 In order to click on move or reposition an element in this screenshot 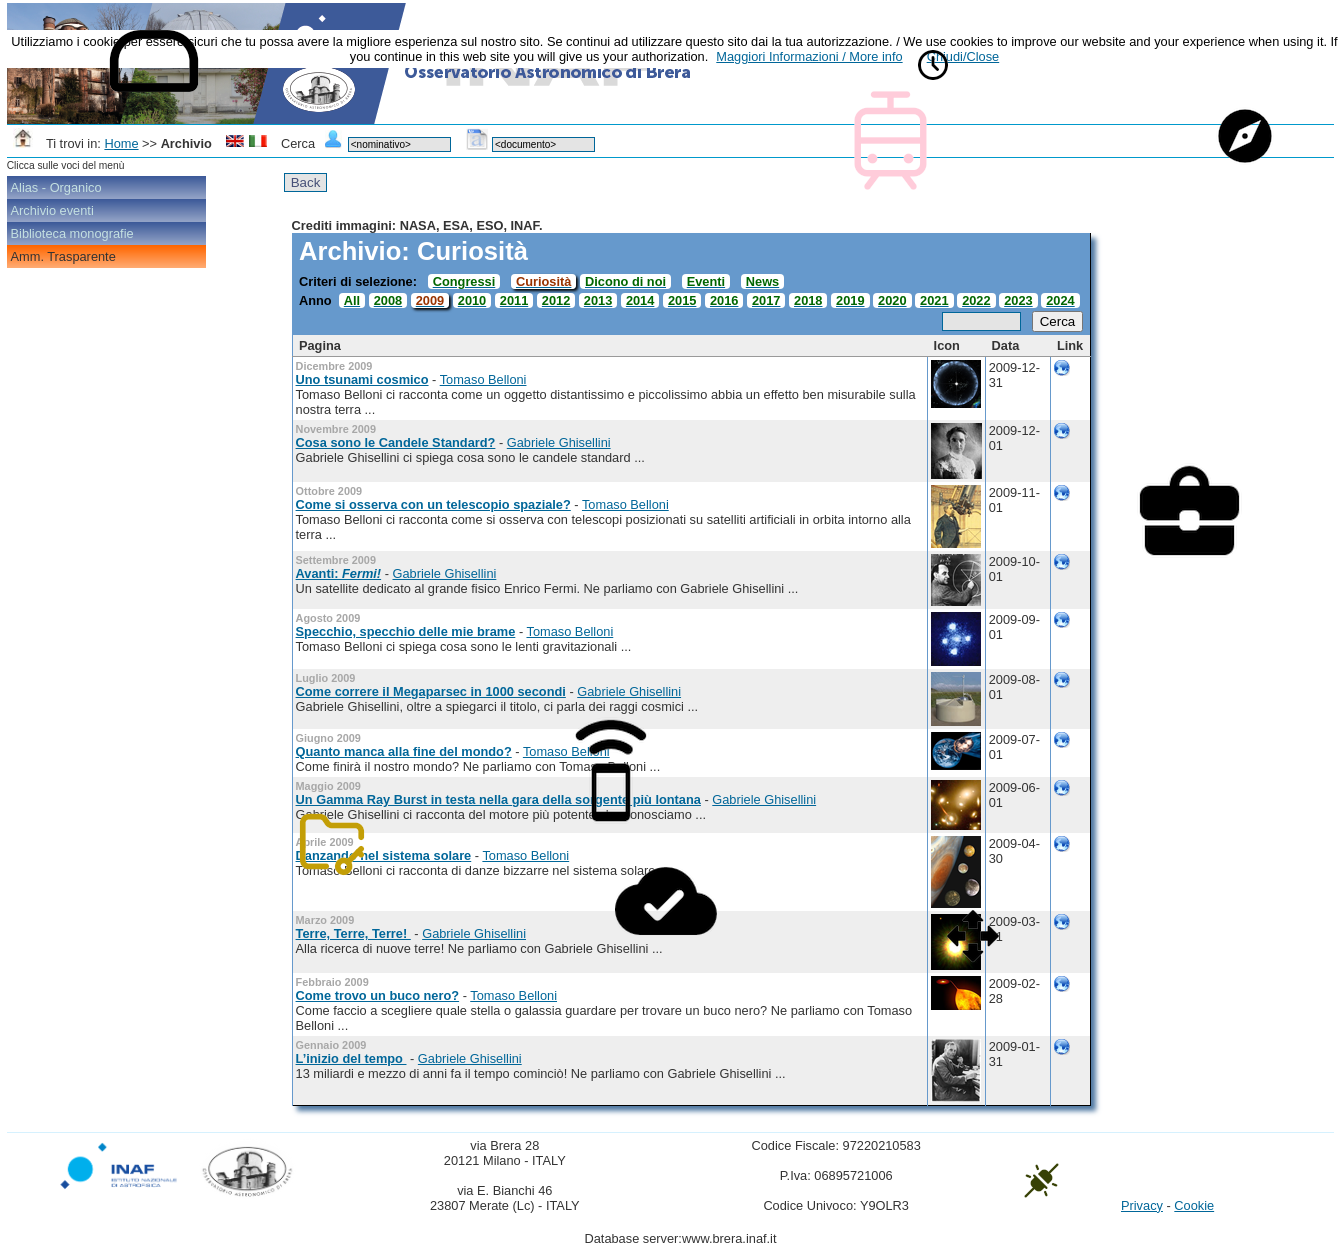, I will do `click(973, 936)`.